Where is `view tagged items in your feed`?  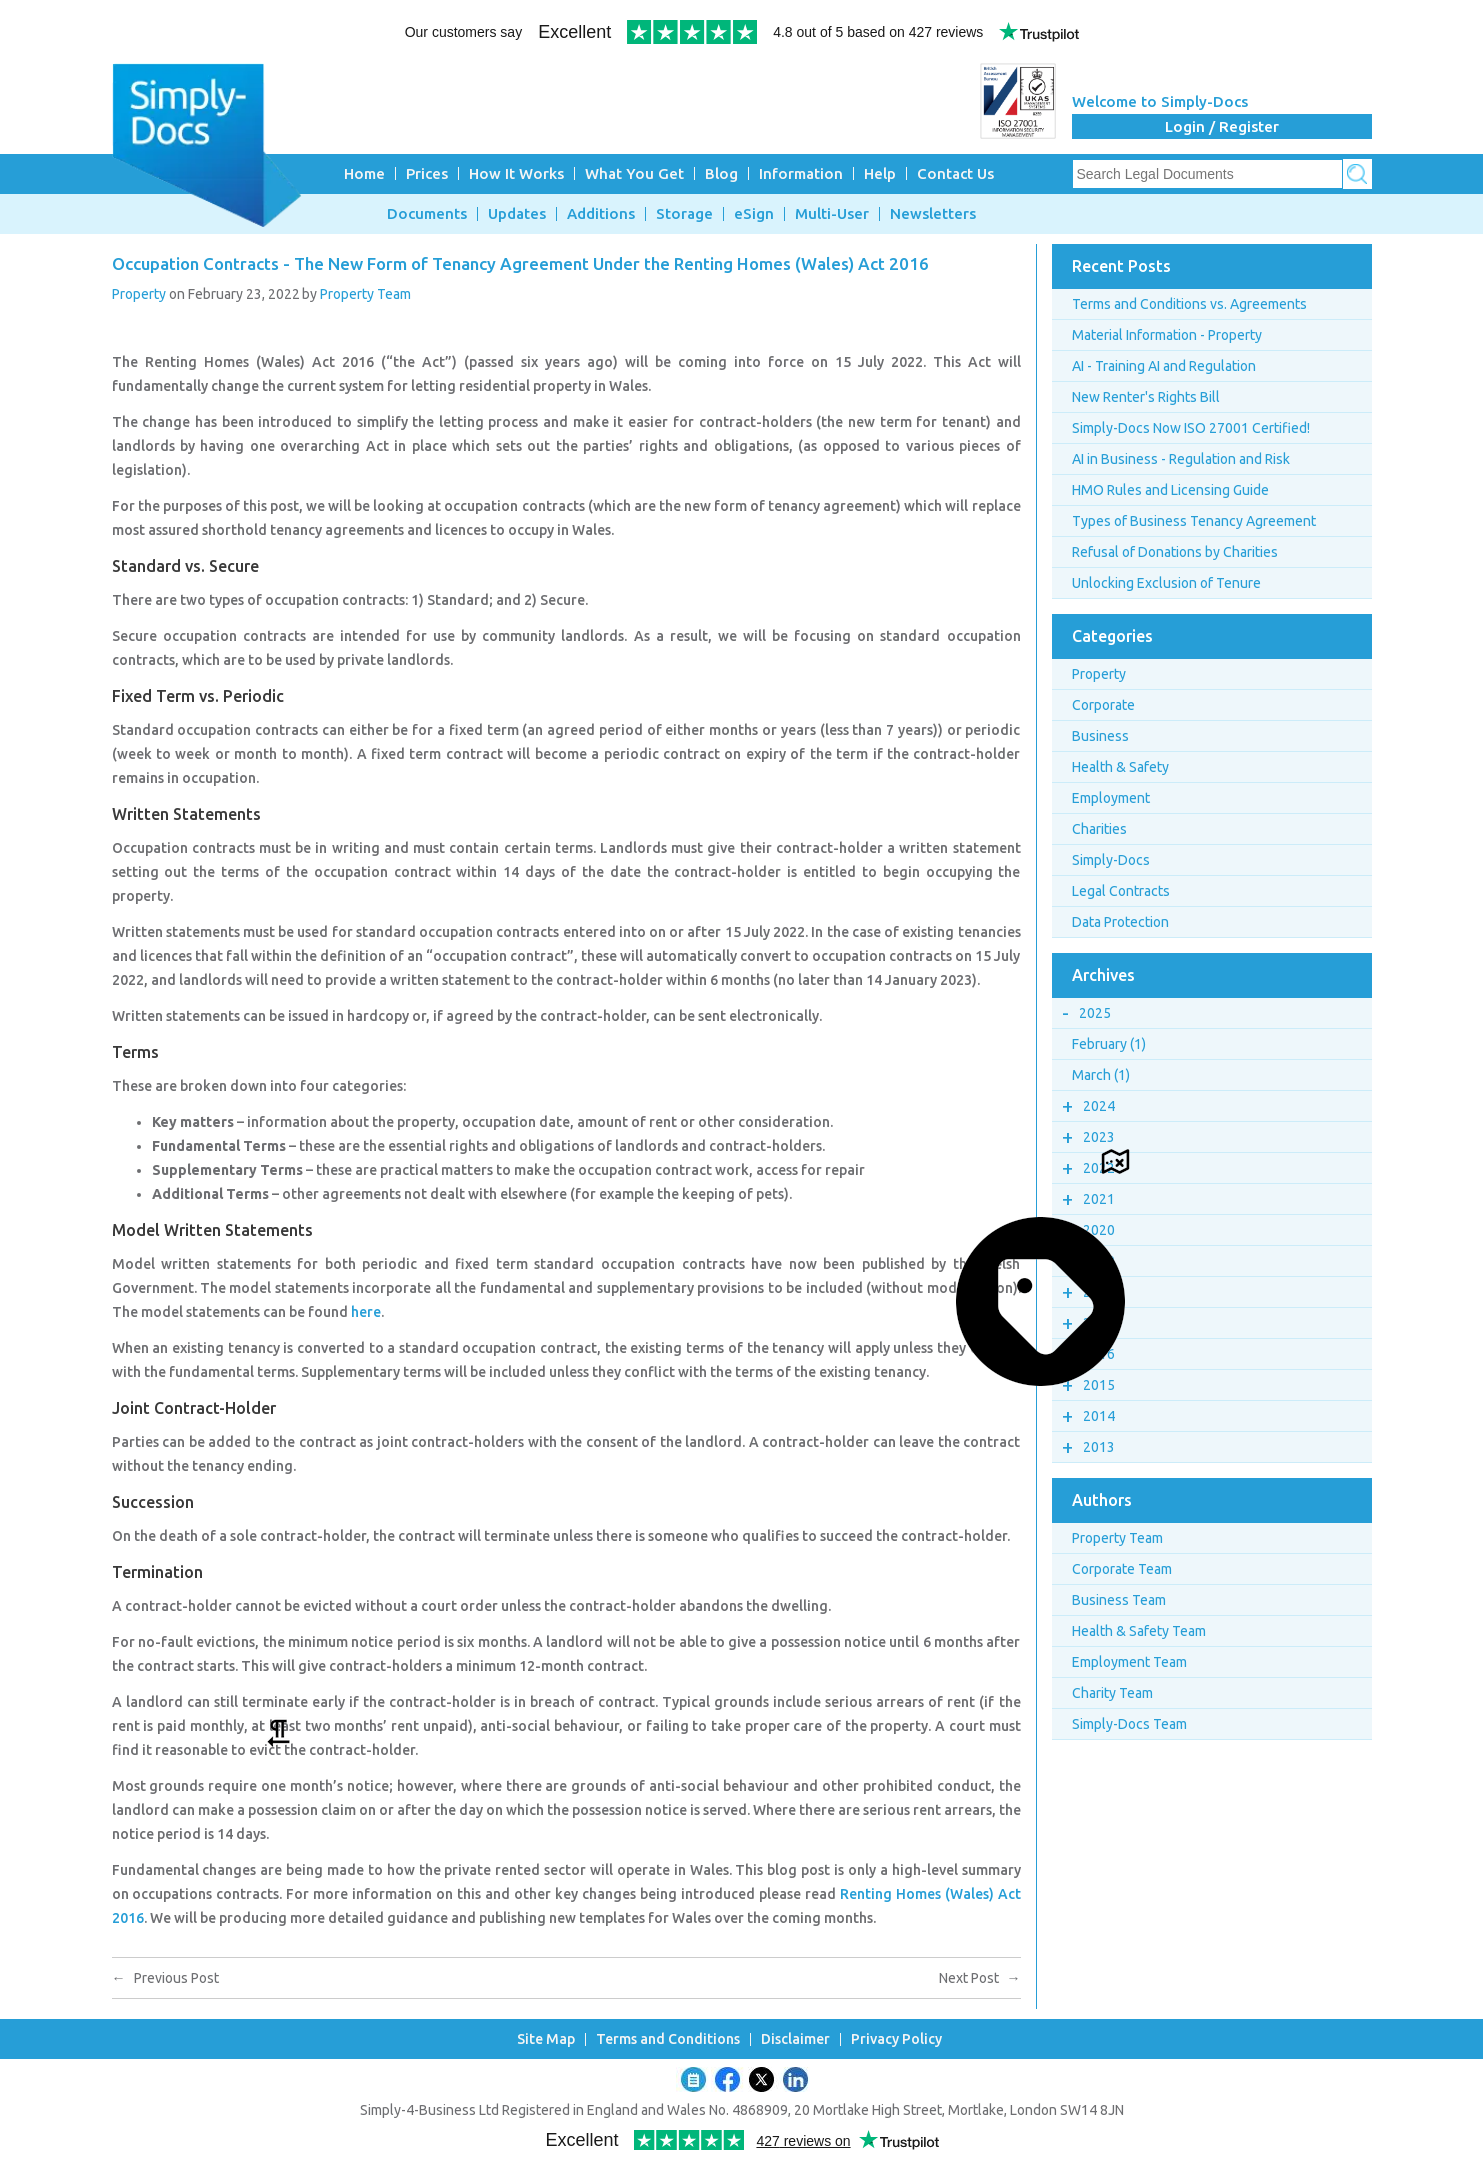
view tagged items in your feed is located at coordinates (1040, 1301).